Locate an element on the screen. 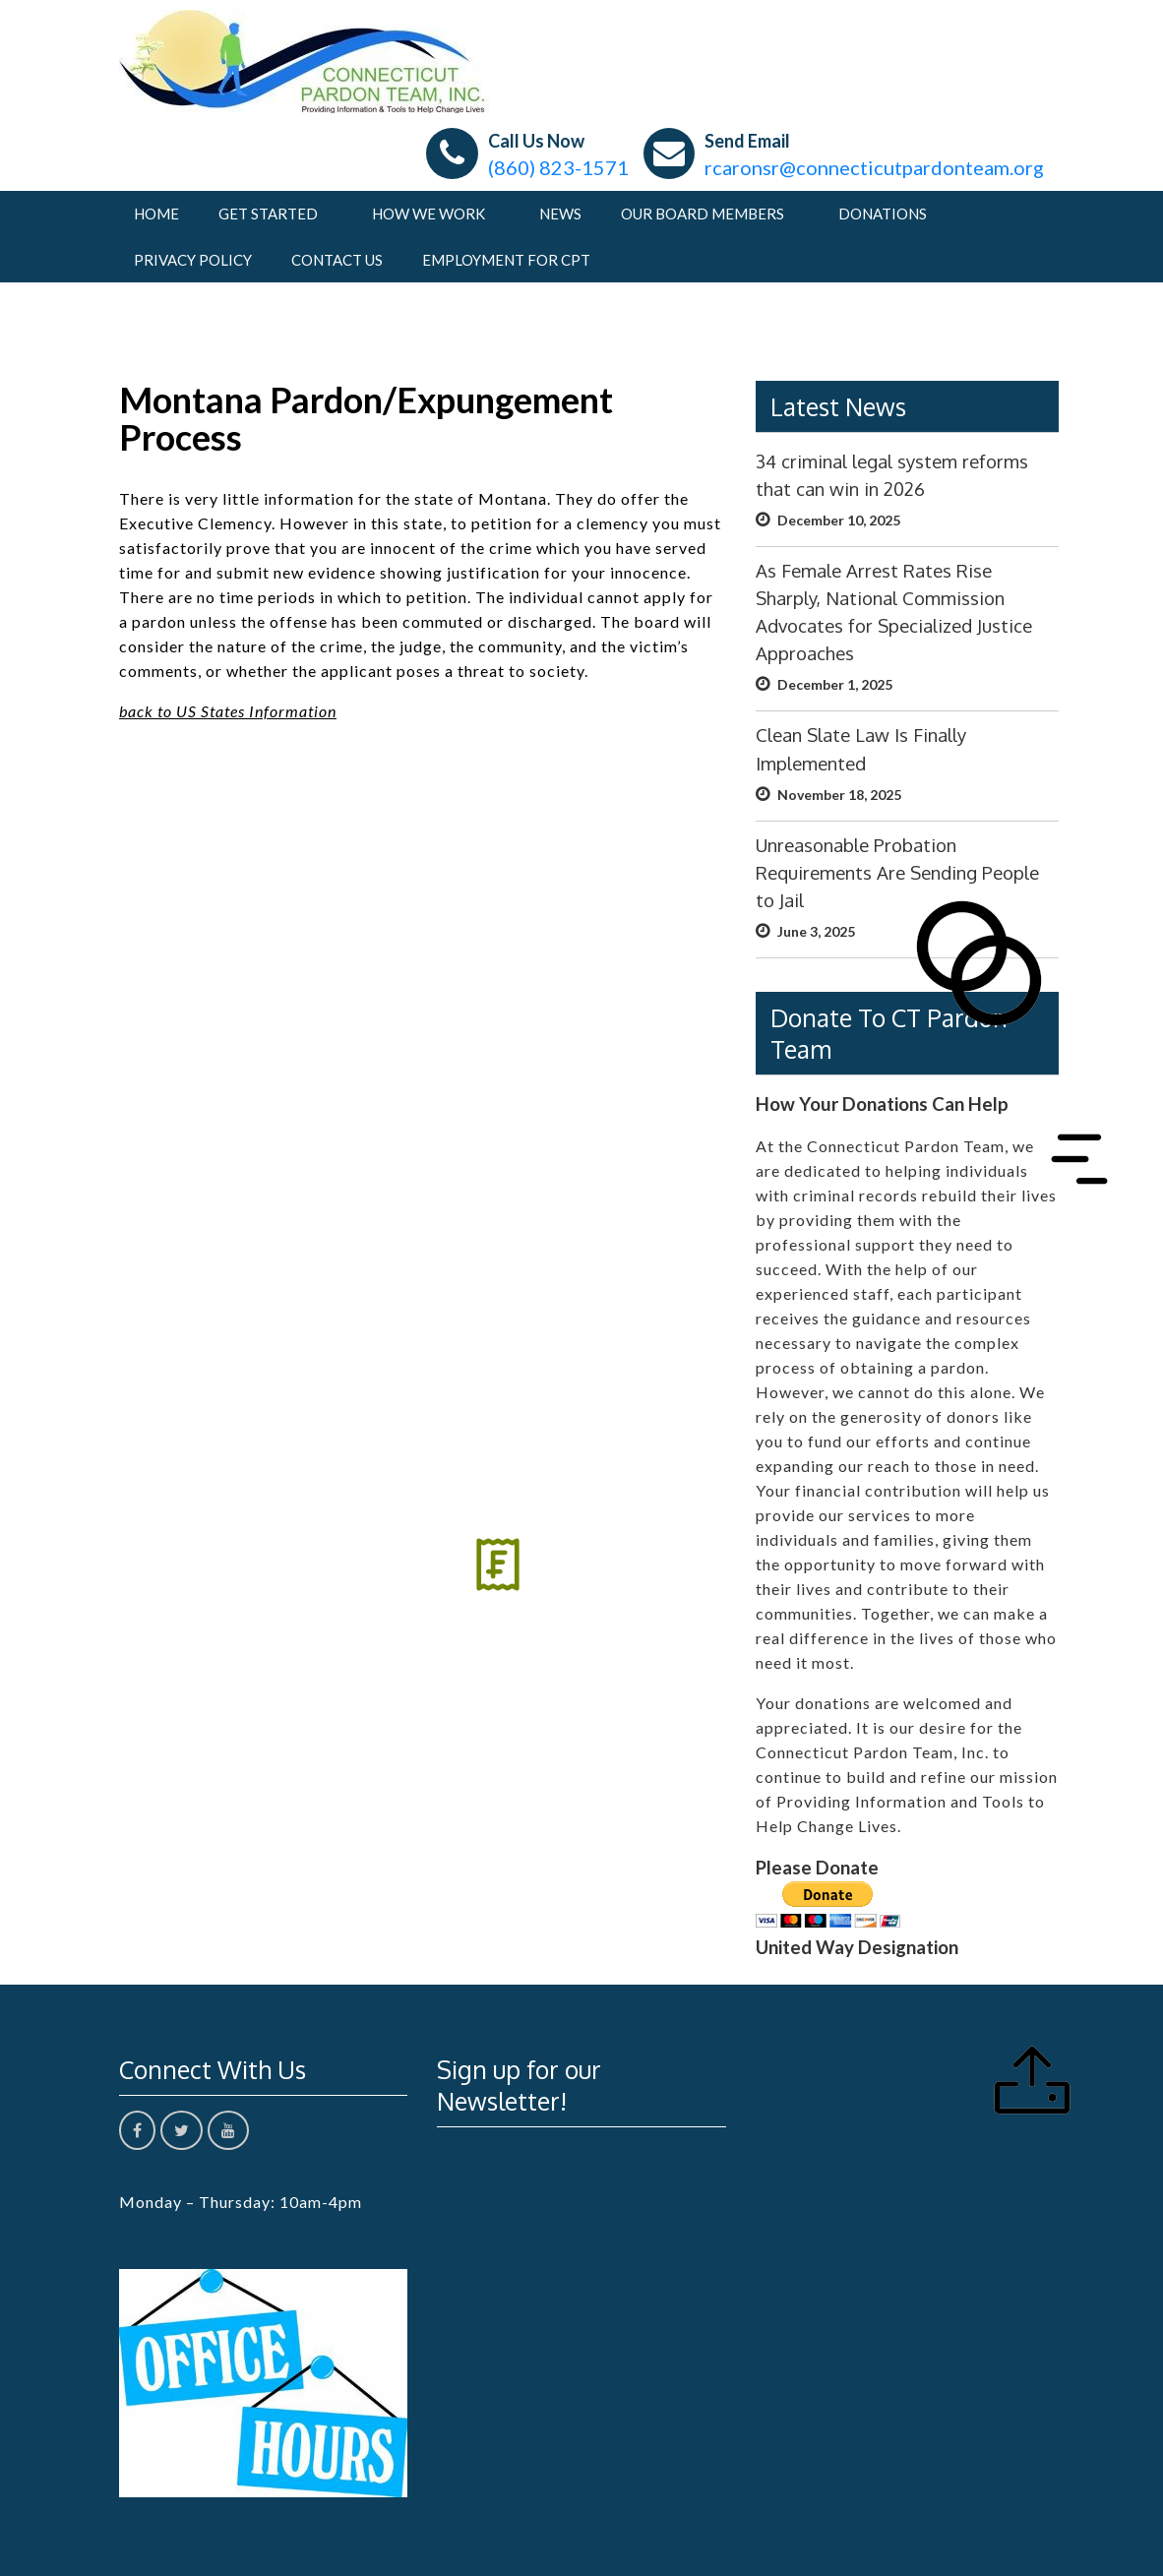 The height and width of the screenshot is (2576, 1163). view receipt or transaction in swiss francs is located at coordinates (498, 1564).